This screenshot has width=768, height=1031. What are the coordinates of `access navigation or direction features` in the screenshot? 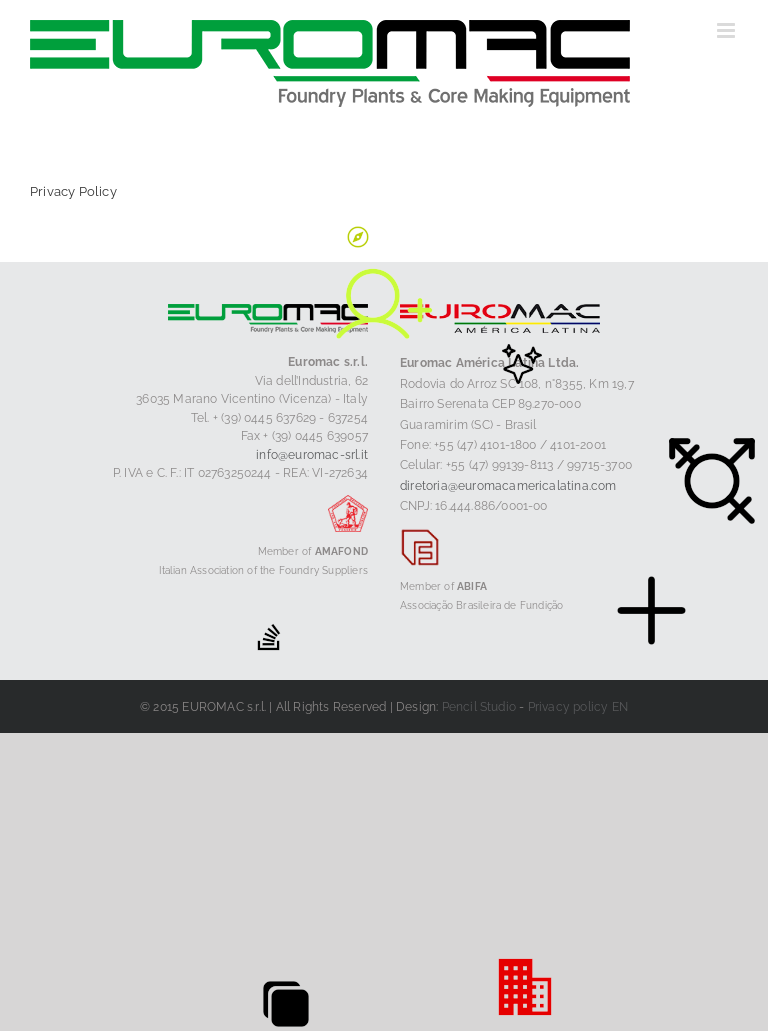 It's located at (358, 237).